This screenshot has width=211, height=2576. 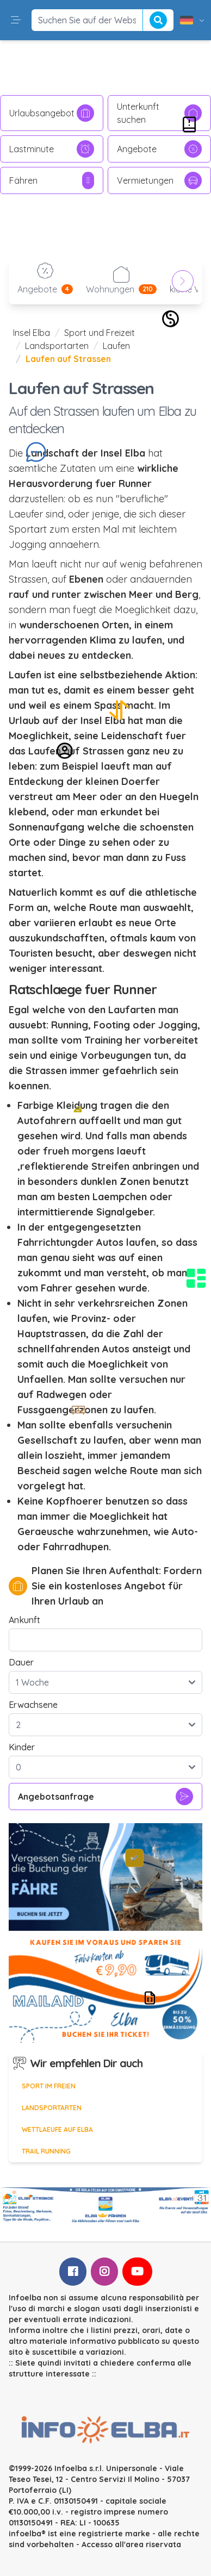 I want to click on browse furniture or home decor, so click(x=78, y=1410).